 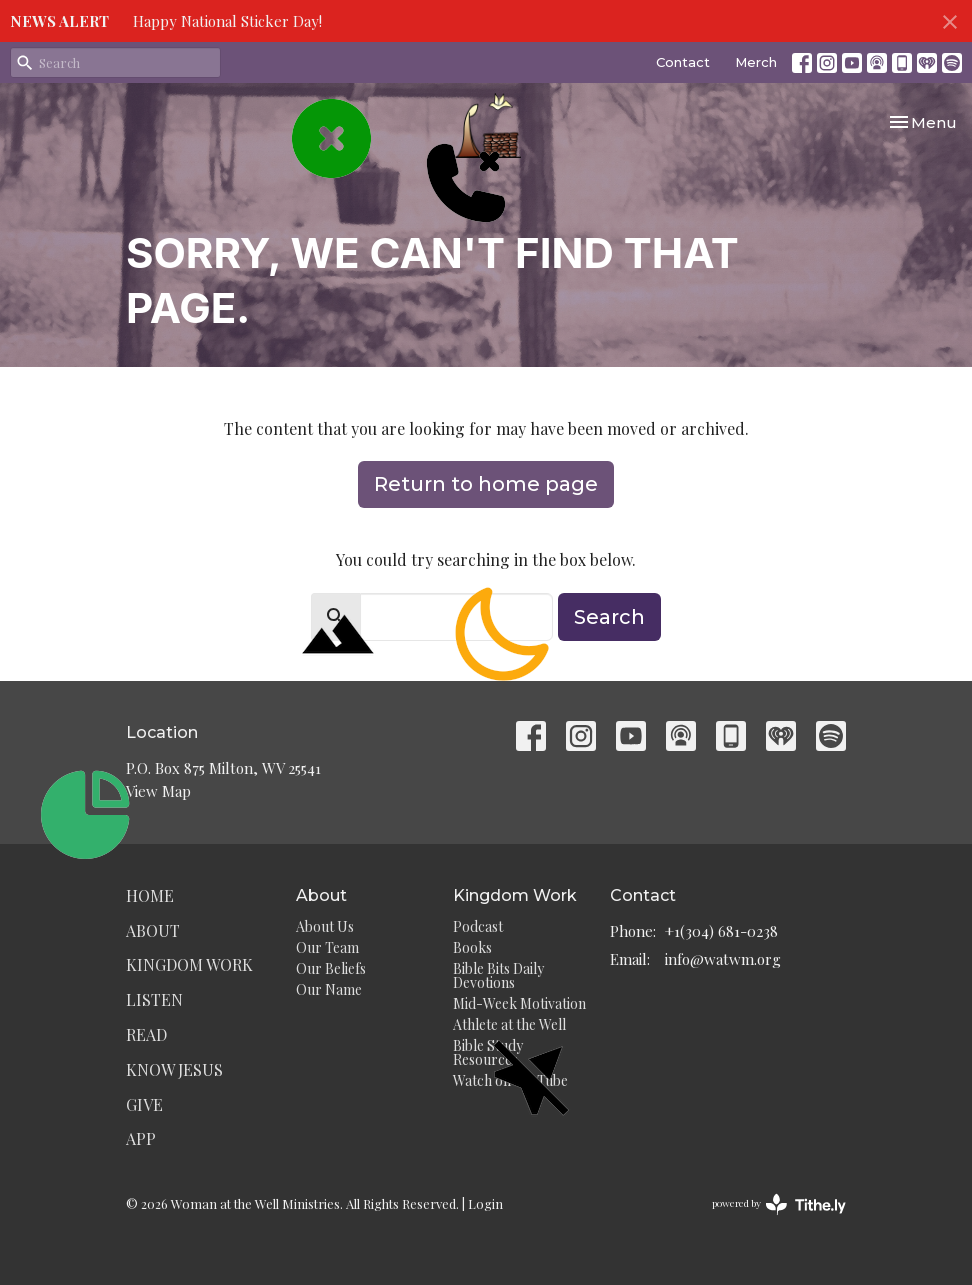 What do you see at coordinates (85, 815) in the screenshot?
I see `view analytics or statistics breakdown` at bounding box center [85, 815].